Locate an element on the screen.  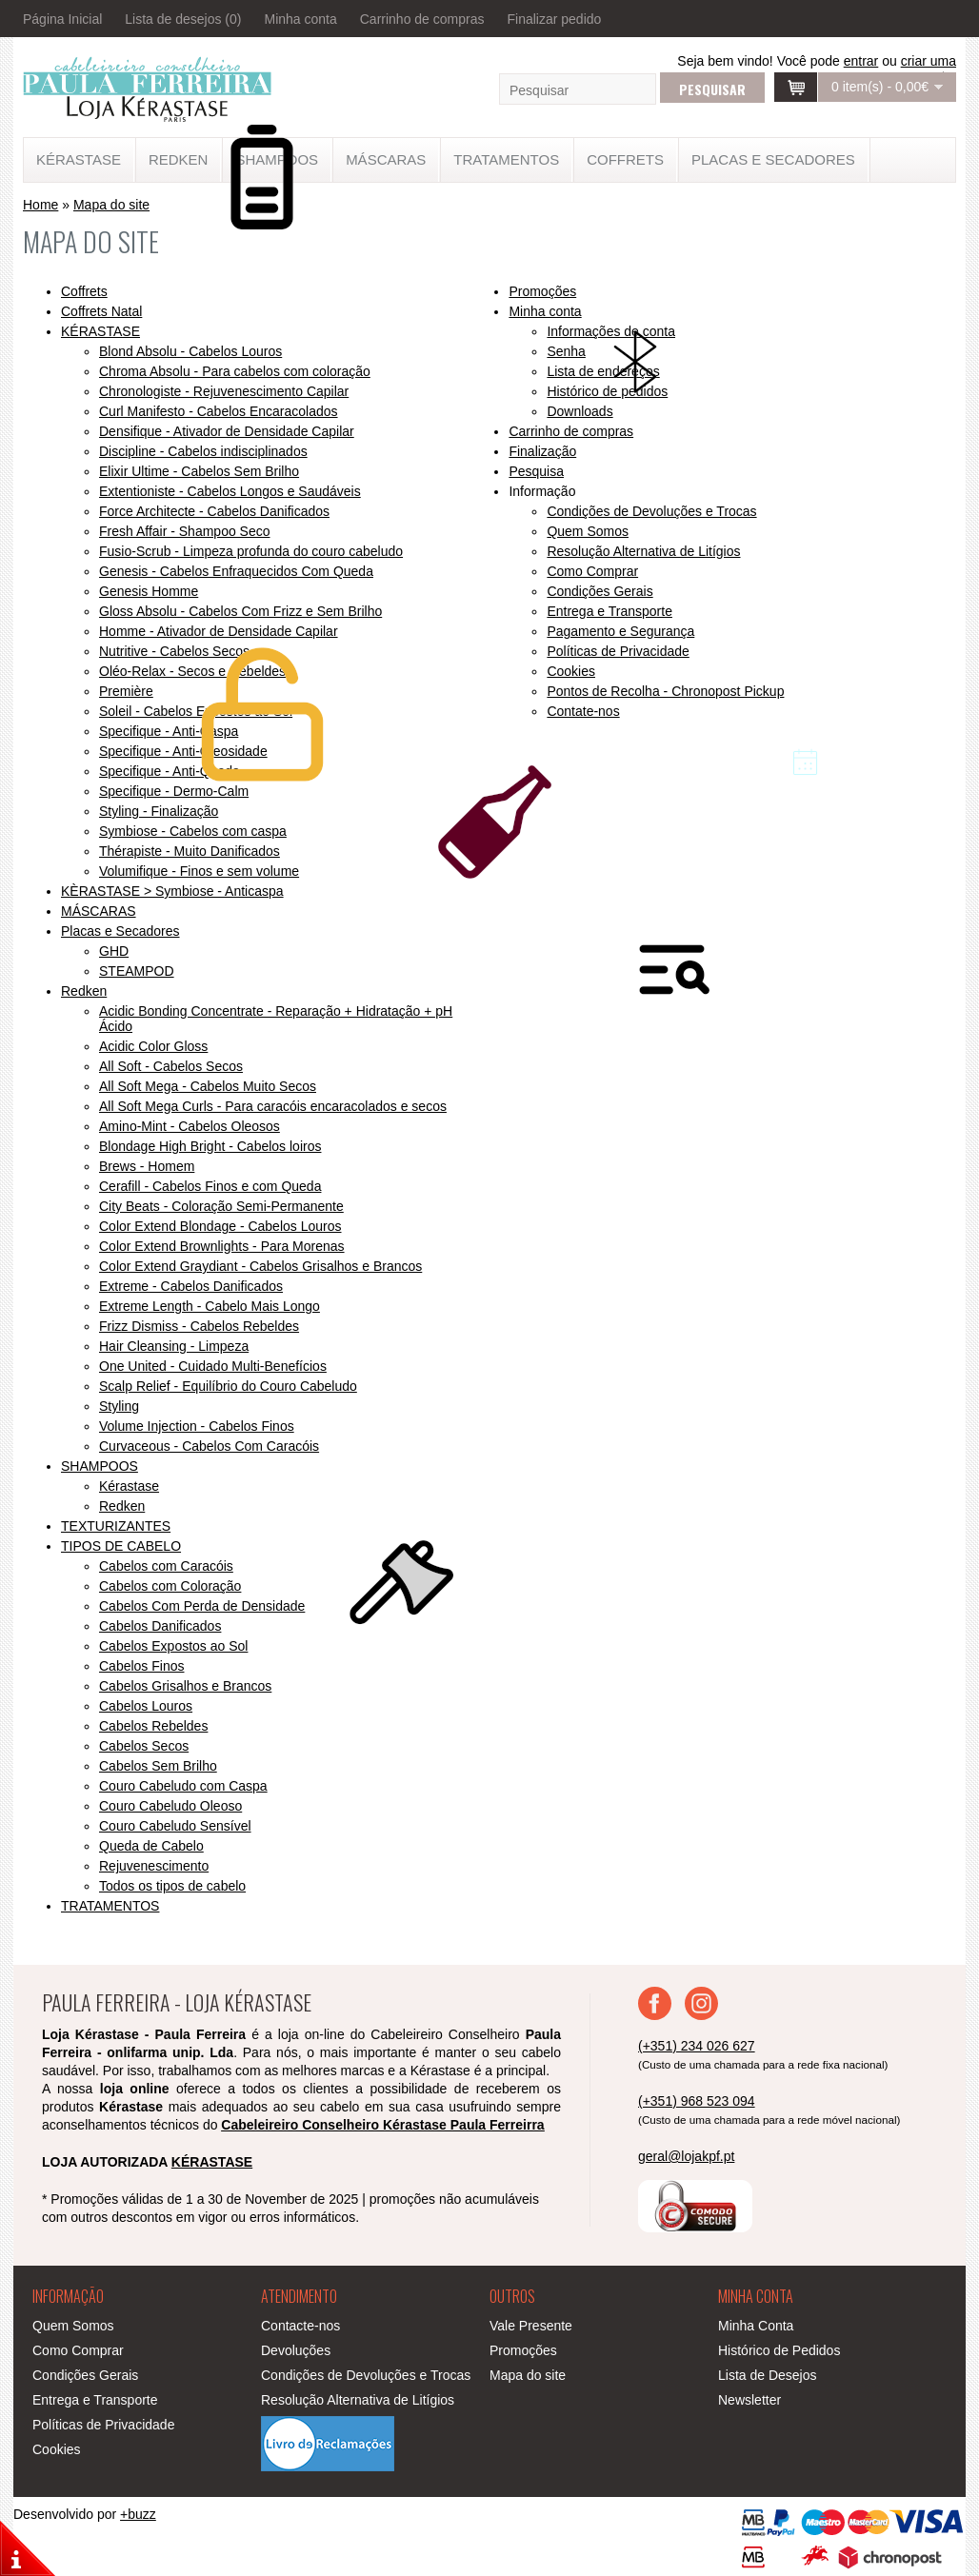
unlock a secured item or feature is located at coordinates (262, 714).